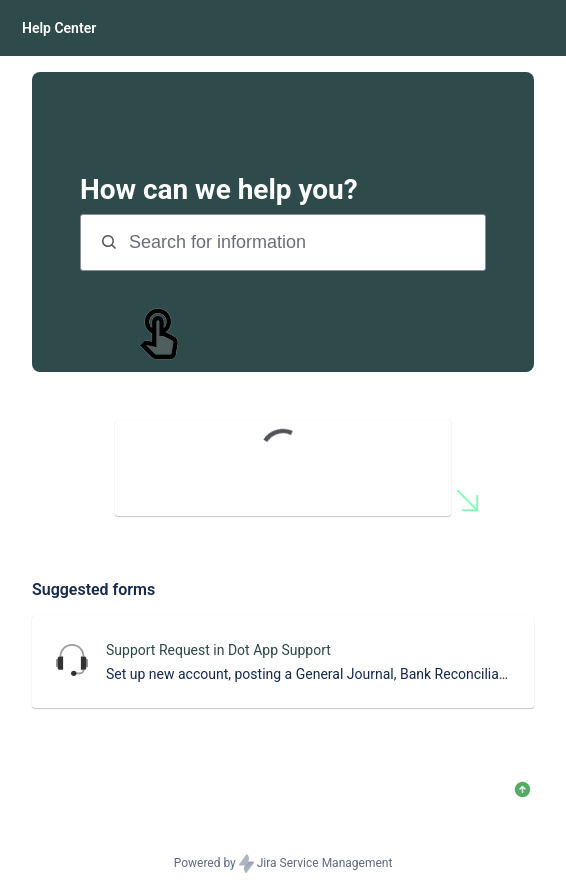 This screenshot has height=896, width=566. Describe the element at coordinates (467, 500) in the screenshot. I see `navigate to the next item diagonally` at that location.